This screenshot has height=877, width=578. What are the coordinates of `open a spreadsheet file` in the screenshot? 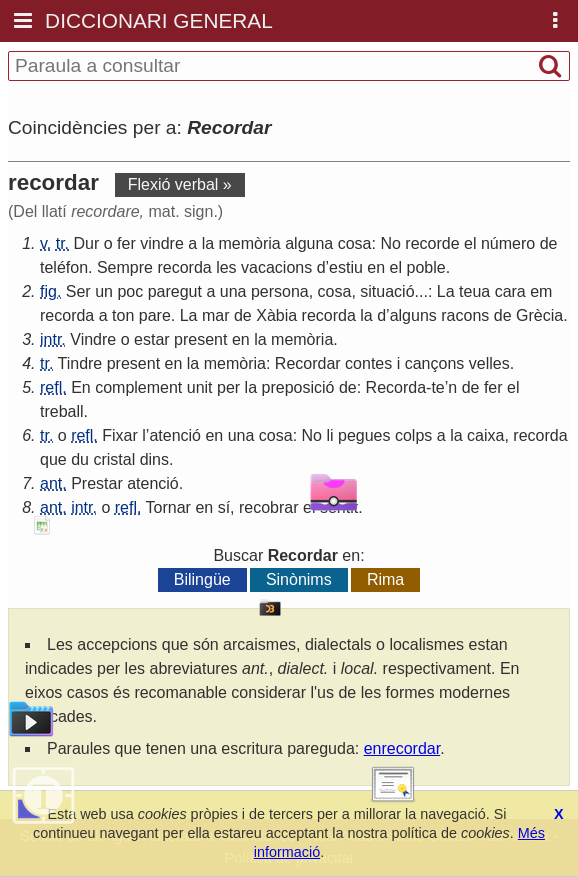 It's located at (42, 525).